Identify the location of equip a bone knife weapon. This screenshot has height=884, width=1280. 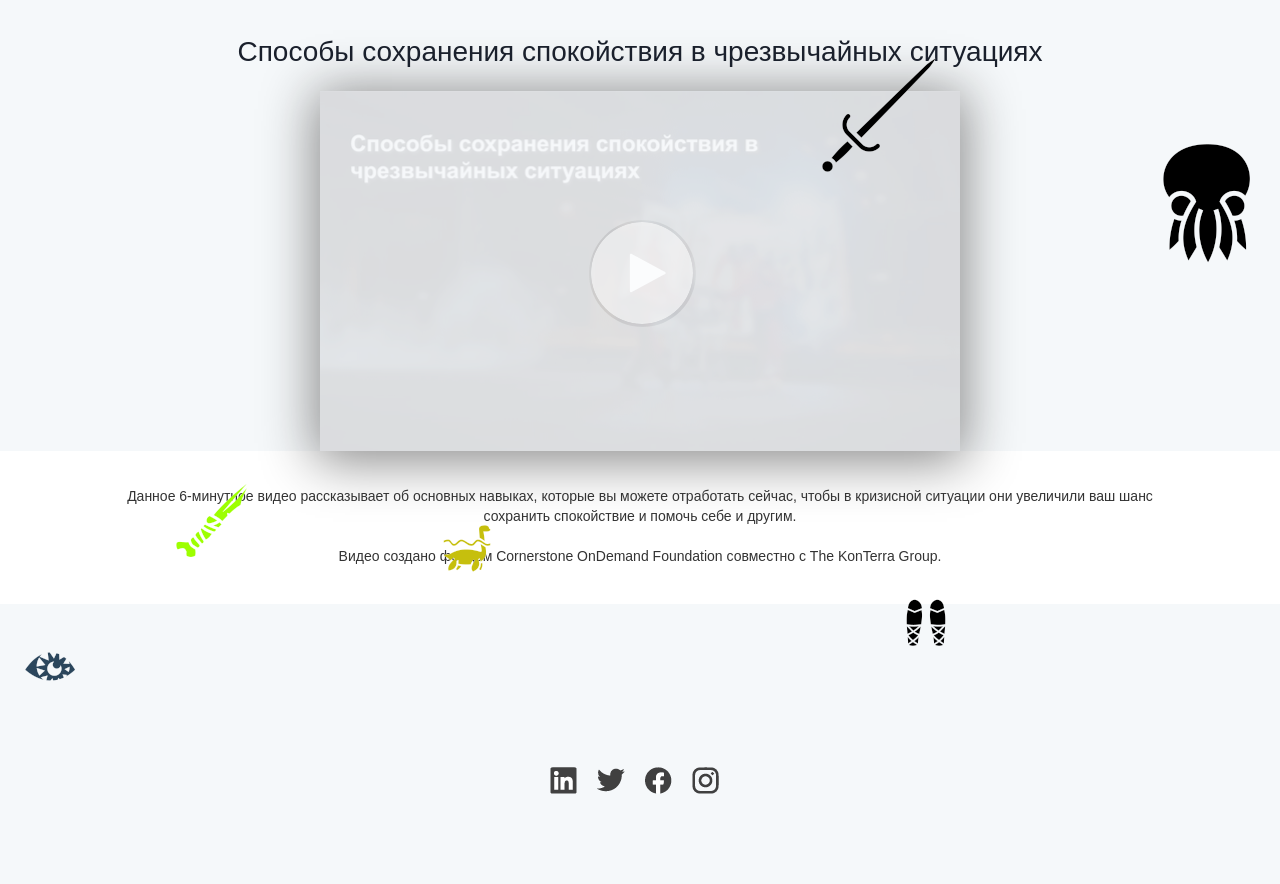
(211, 520).